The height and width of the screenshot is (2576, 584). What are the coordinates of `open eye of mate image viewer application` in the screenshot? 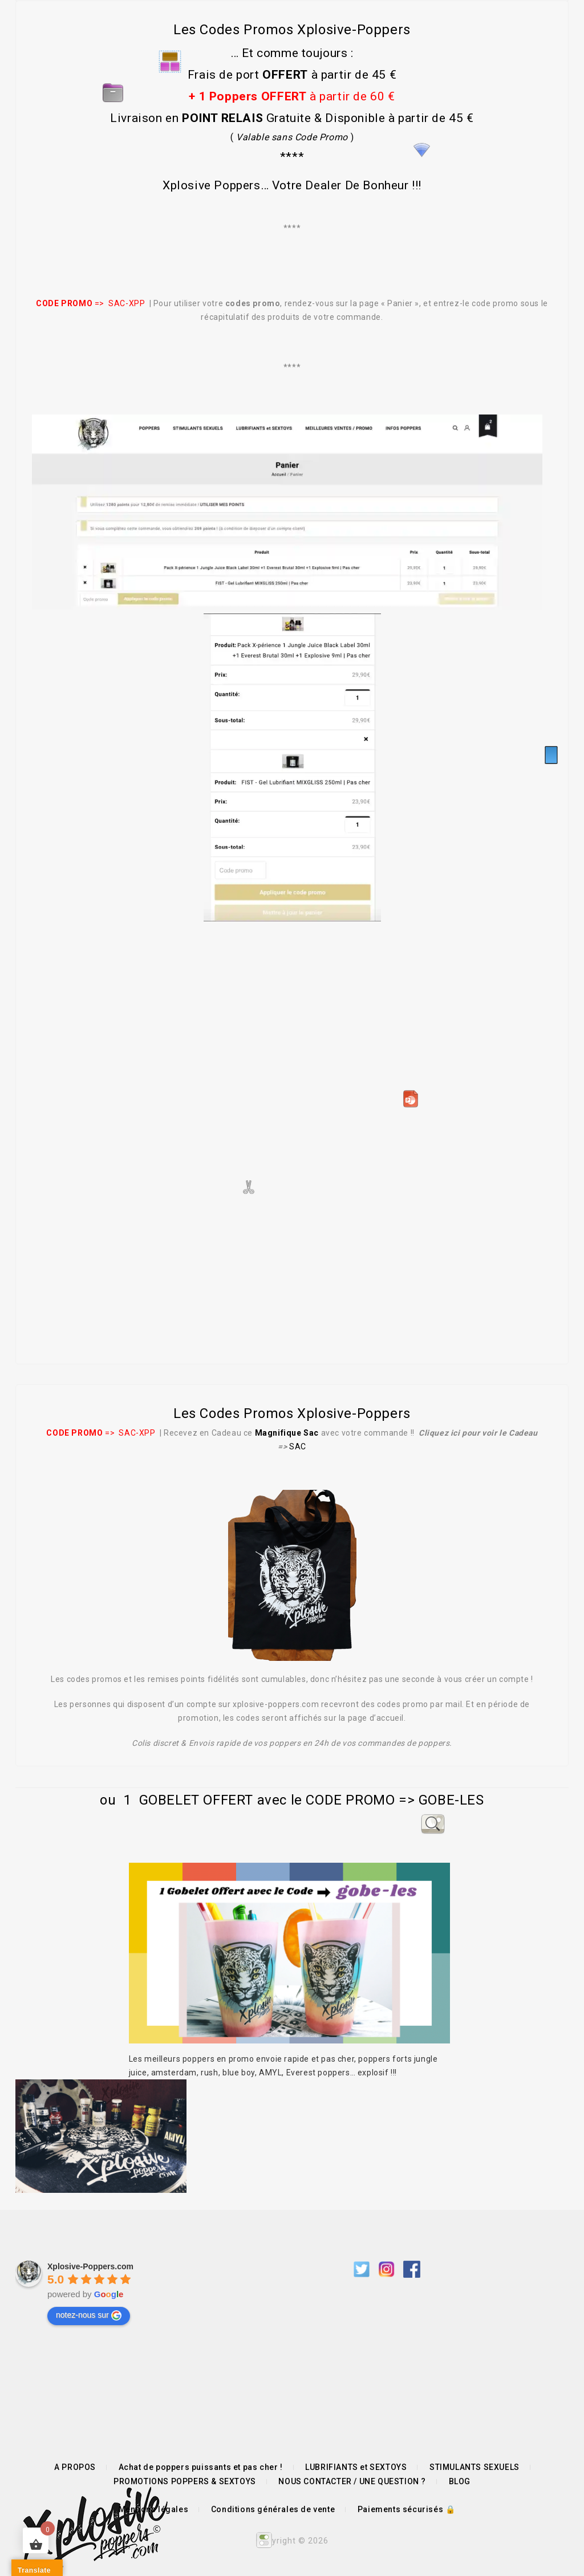 It's located at (433, 1824).